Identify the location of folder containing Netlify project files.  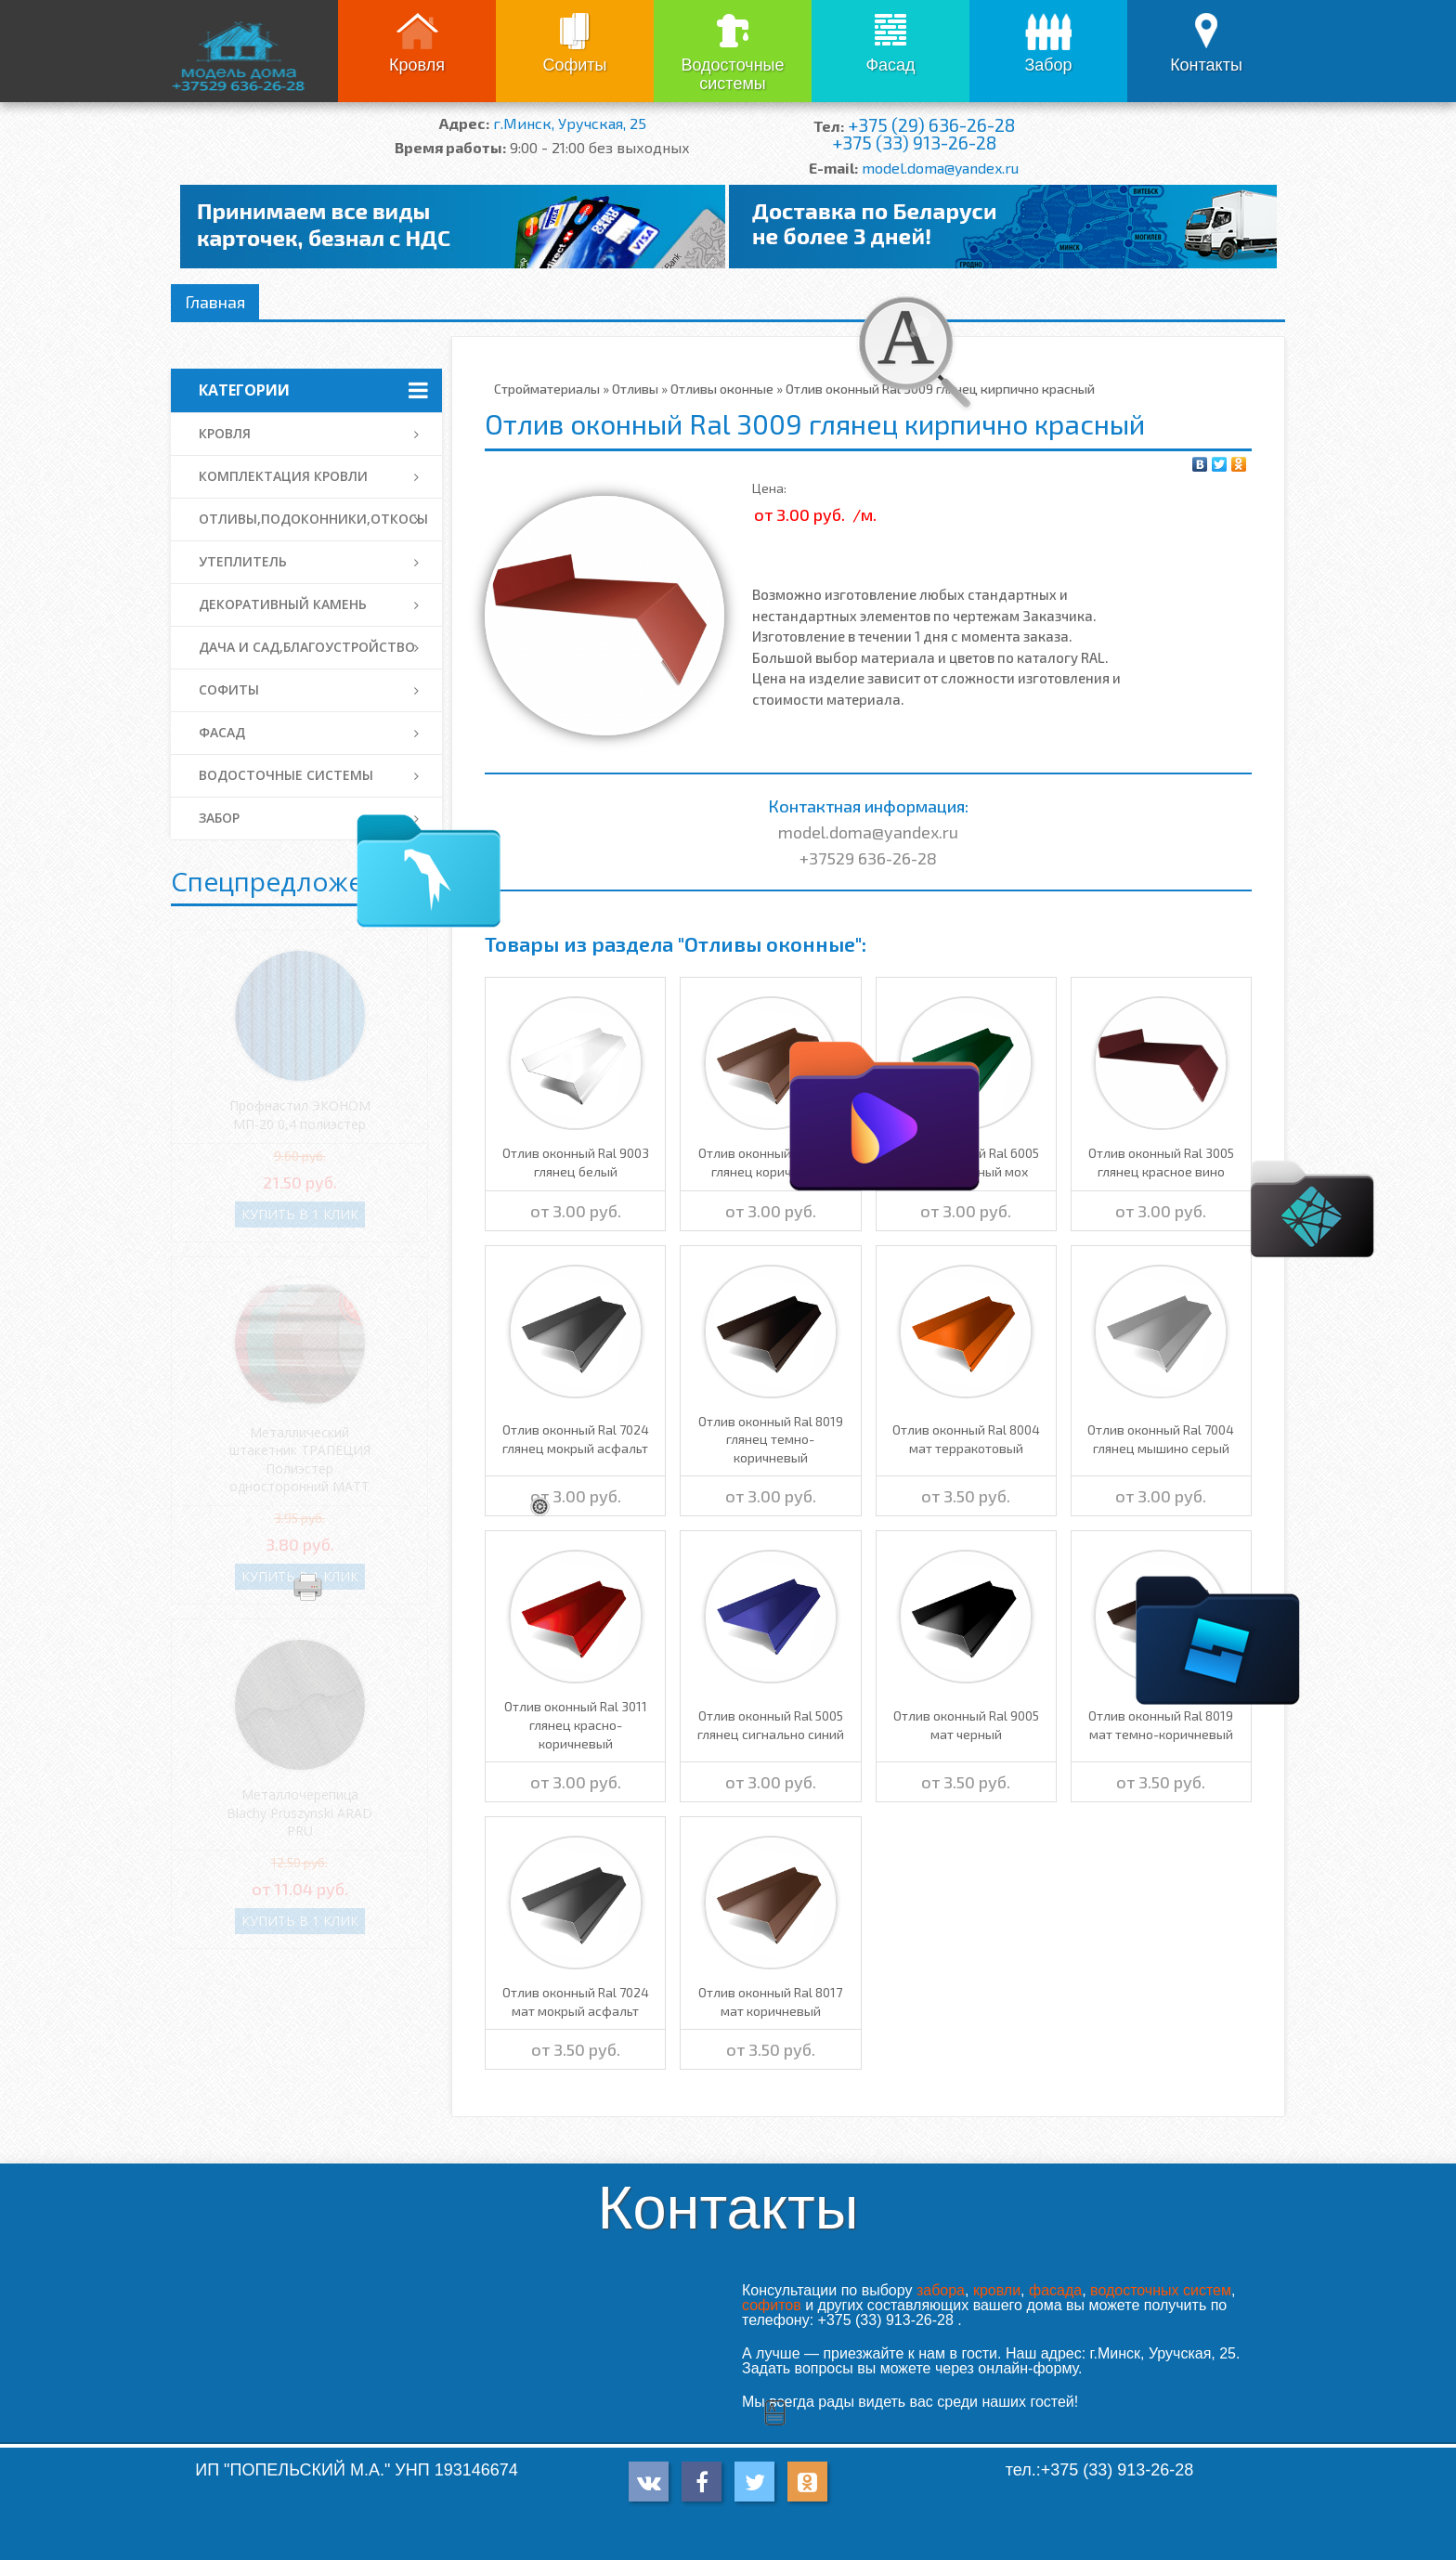
(1311, 1212).